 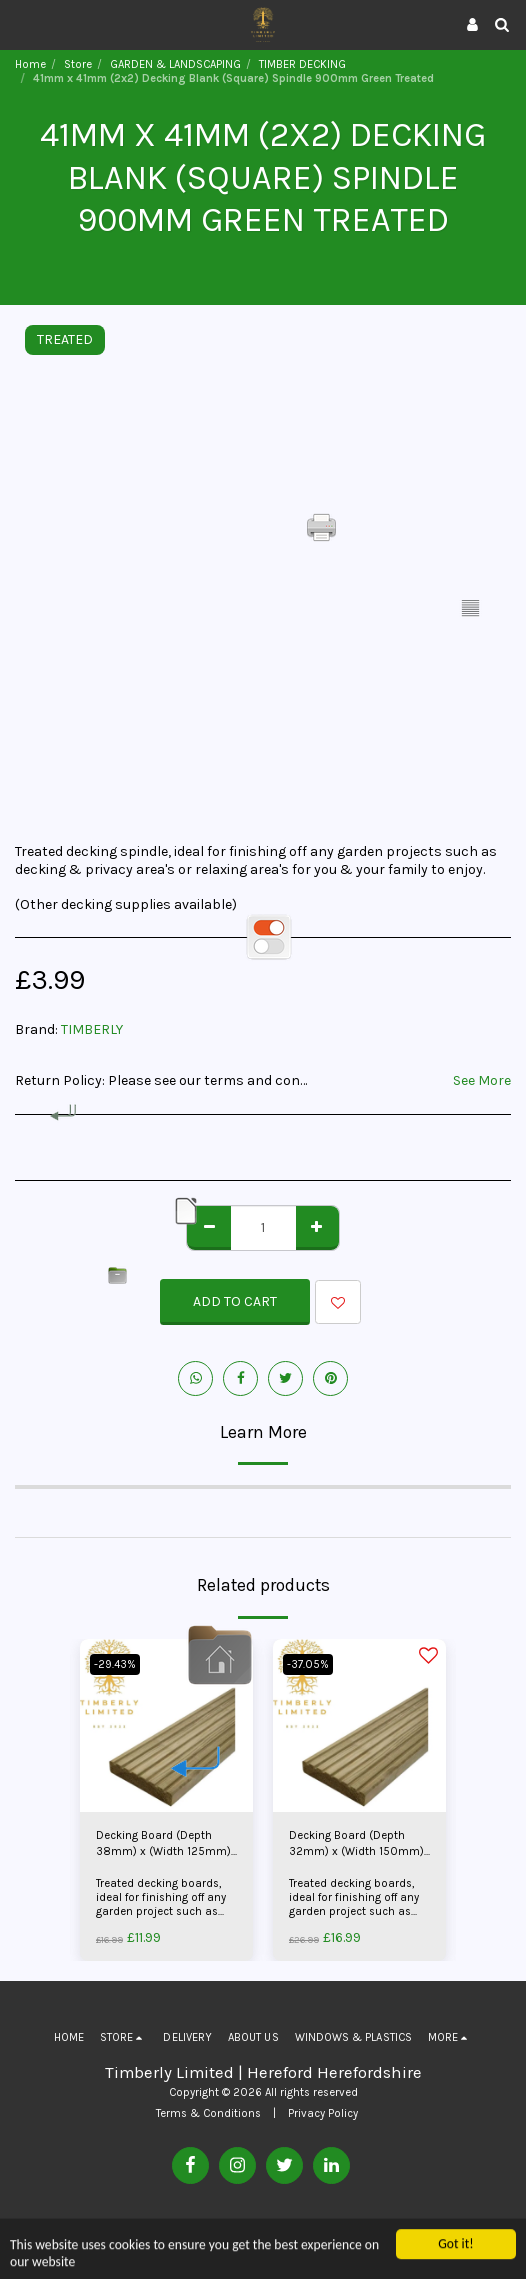 I want to click on connect to a network printer, so click(x=321, y=527).